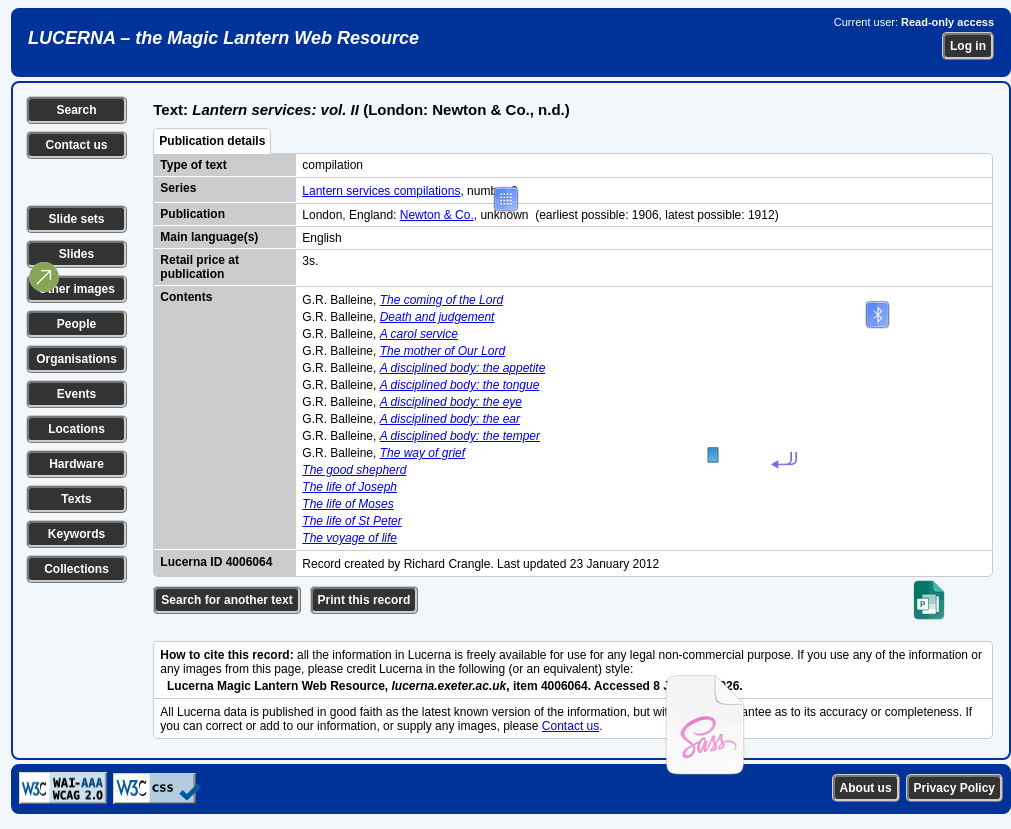 The width and height of the screenshot is (1011, 829). Describe the element at coordinates (783, 458) in the screenshot. I see `reply to all recipients in an email thread` at that location.